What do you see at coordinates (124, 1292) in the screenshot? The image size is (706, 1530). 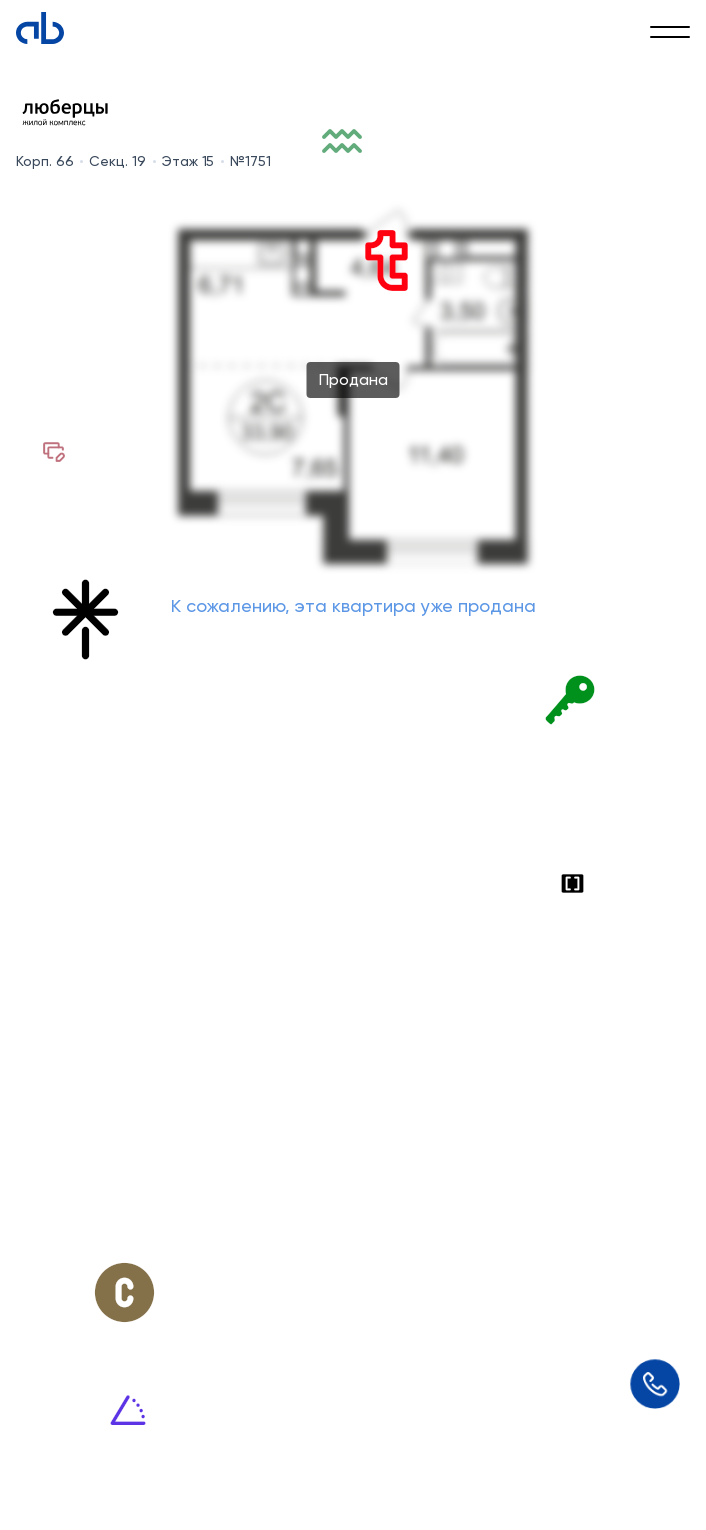 I see `indicates copyright status` at bounding box center [124, 1292].